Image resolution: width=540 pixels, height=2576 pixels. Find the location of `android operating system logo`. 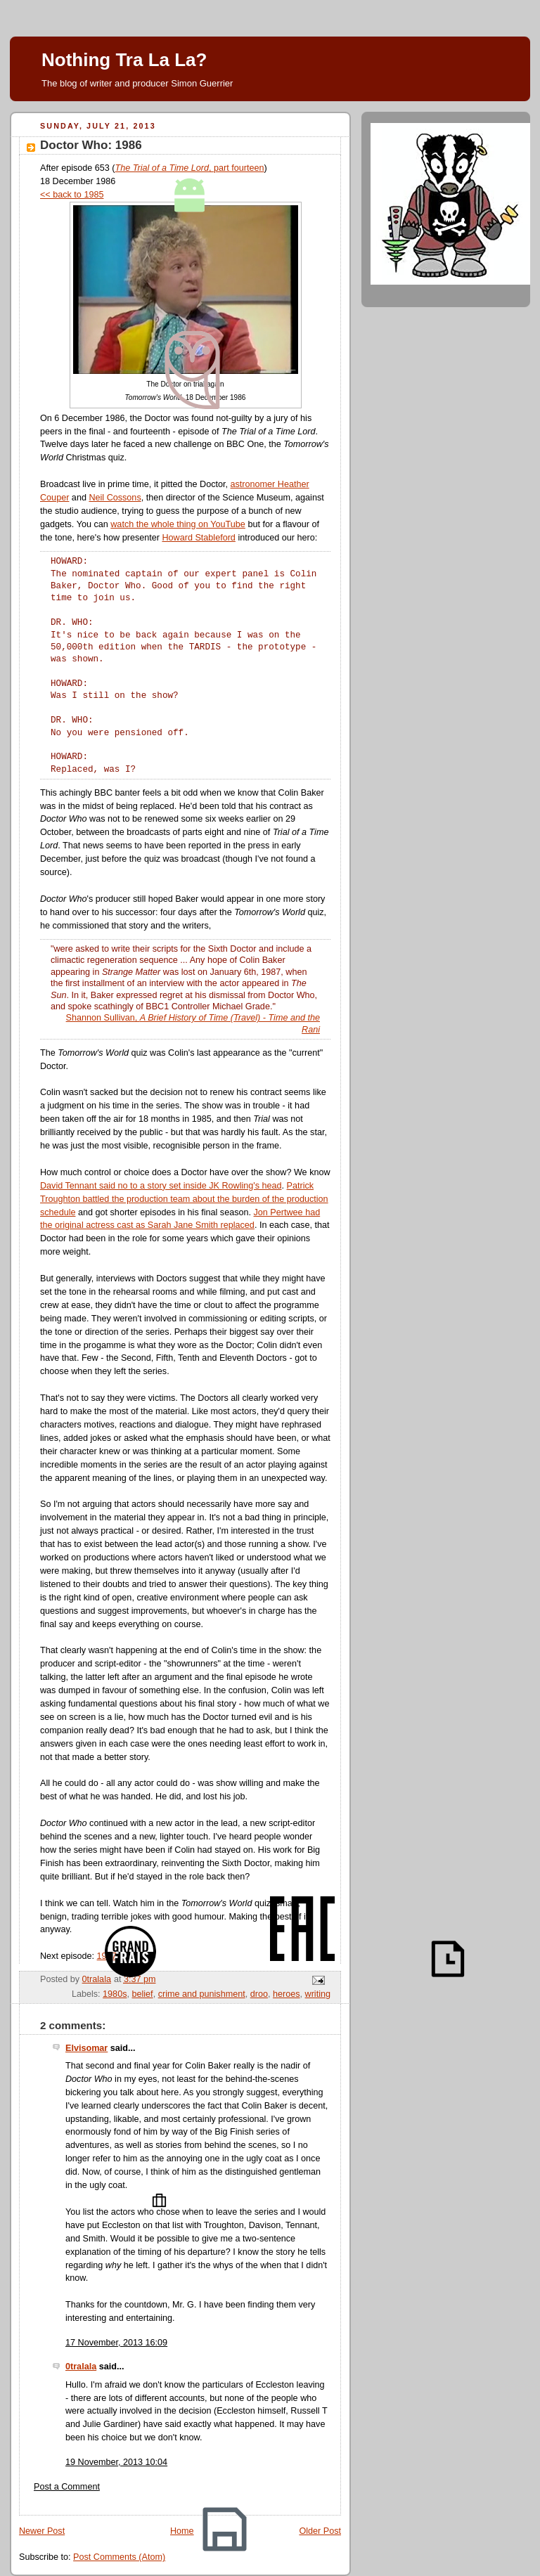

android operating system logo is located at coordinates (189, 195).